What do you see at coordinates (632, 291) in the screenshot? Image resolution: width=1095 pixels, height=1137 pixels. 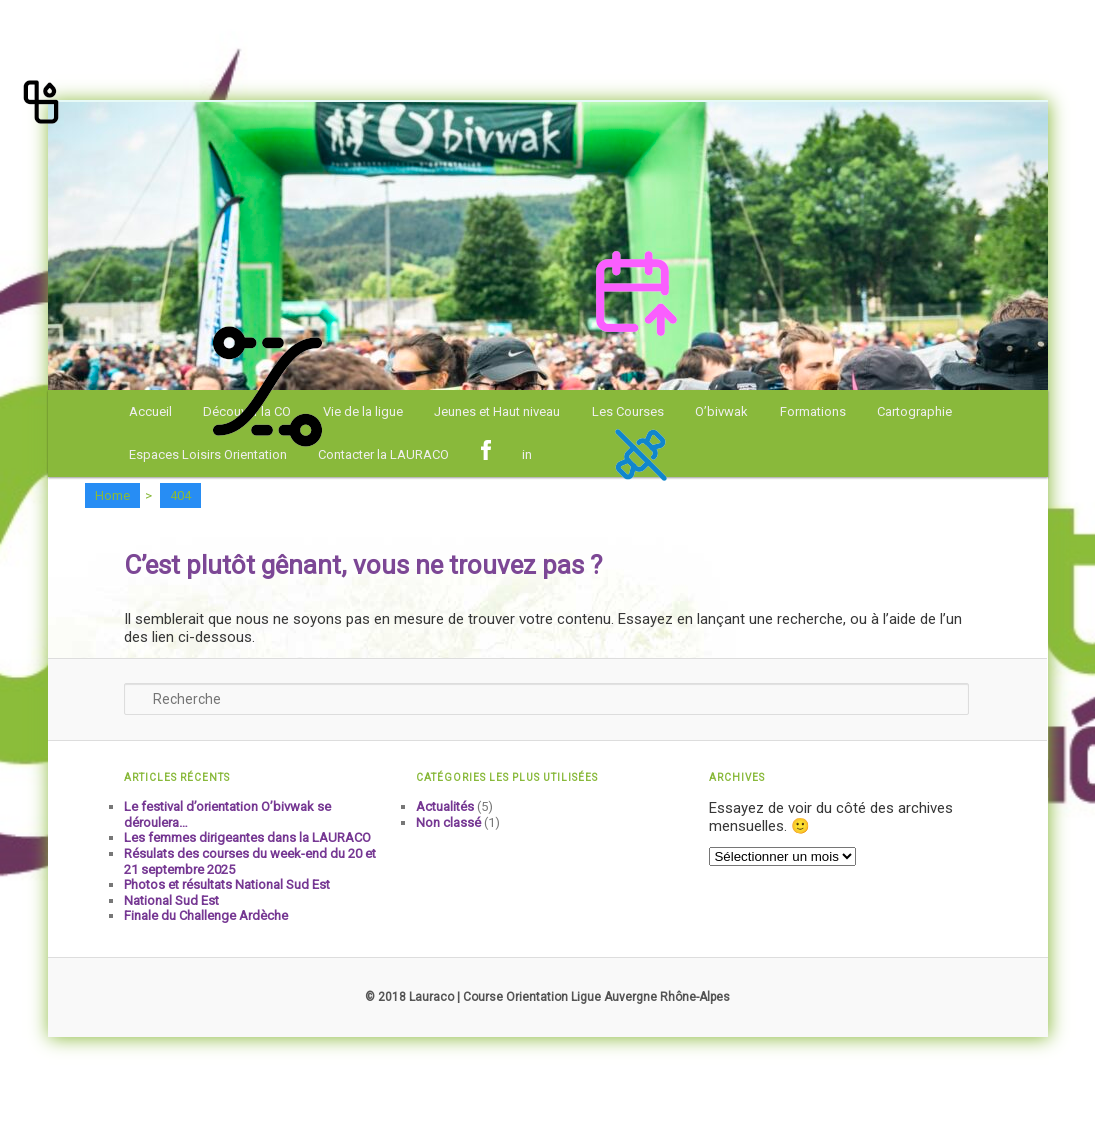 I see `upload or sync calendar events` at bounding box center [632, 291].